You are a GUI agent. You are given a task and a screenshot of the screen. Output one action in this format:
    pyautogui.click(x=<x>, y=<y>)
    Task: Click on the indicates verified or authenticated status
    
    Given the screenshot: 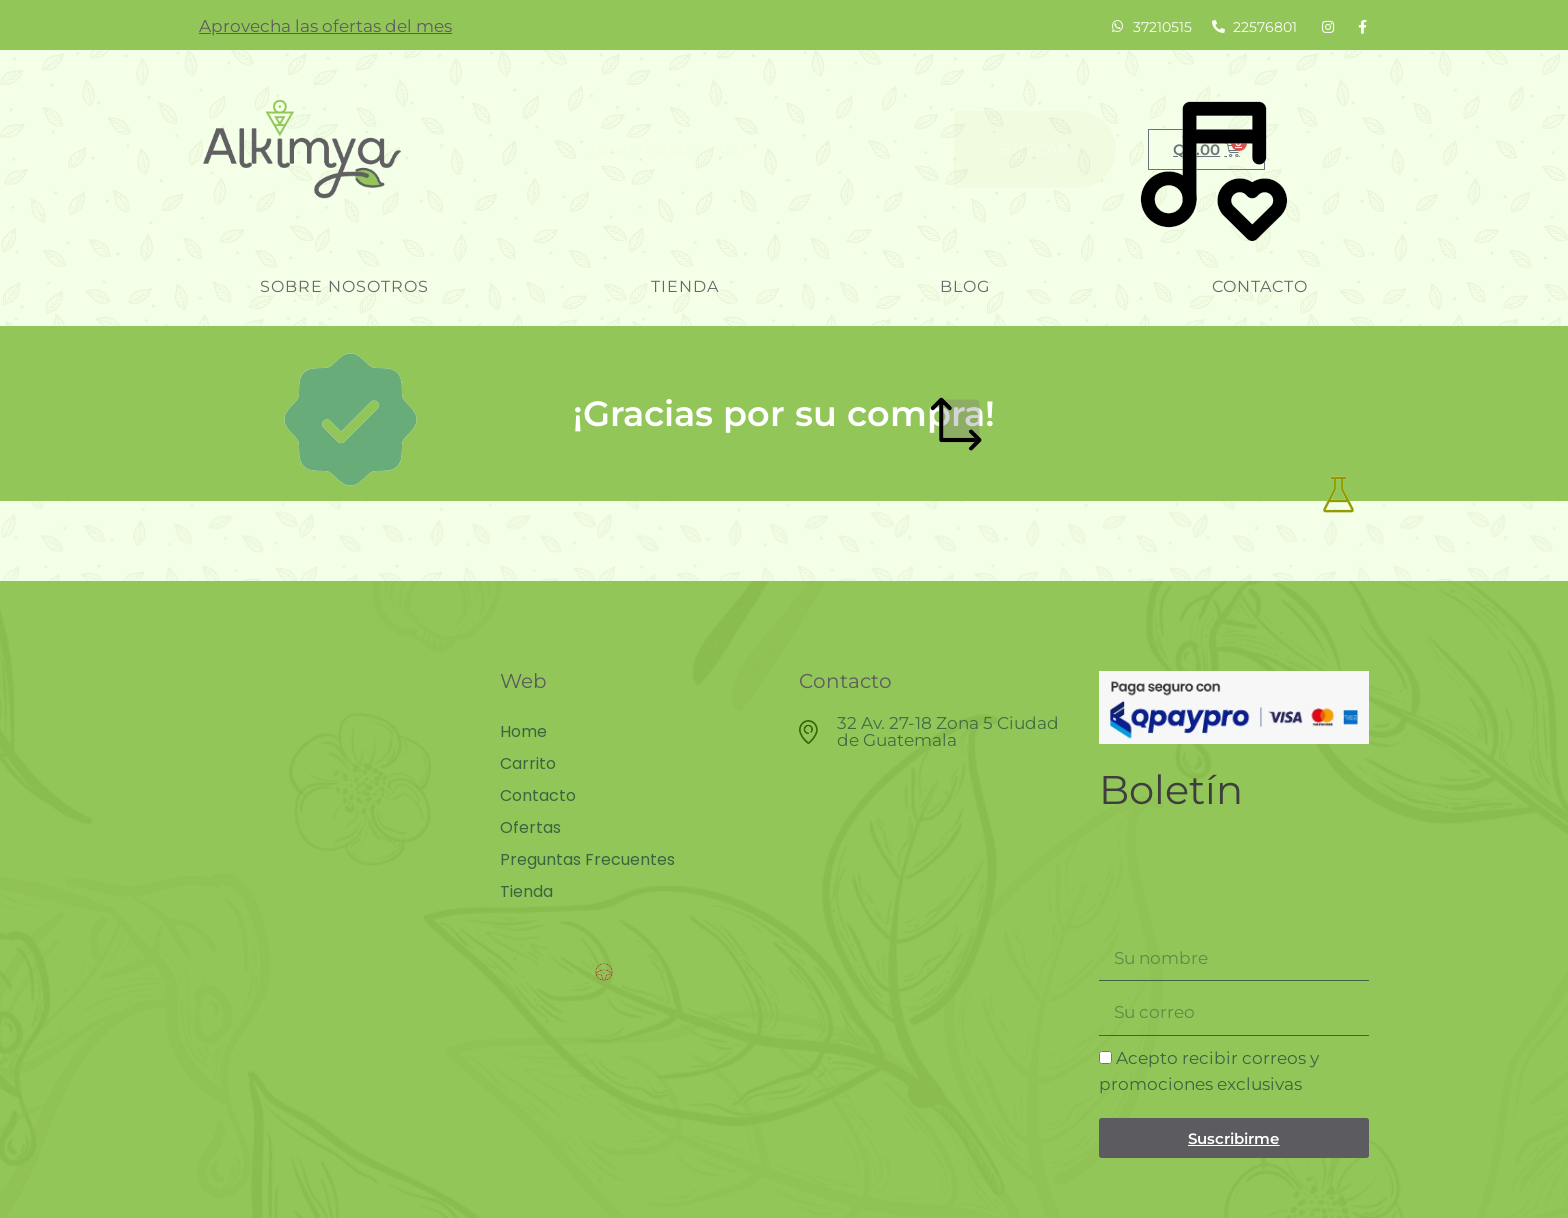 What is the action you would take?
    pyautogui.click(x=350, y=419)
    